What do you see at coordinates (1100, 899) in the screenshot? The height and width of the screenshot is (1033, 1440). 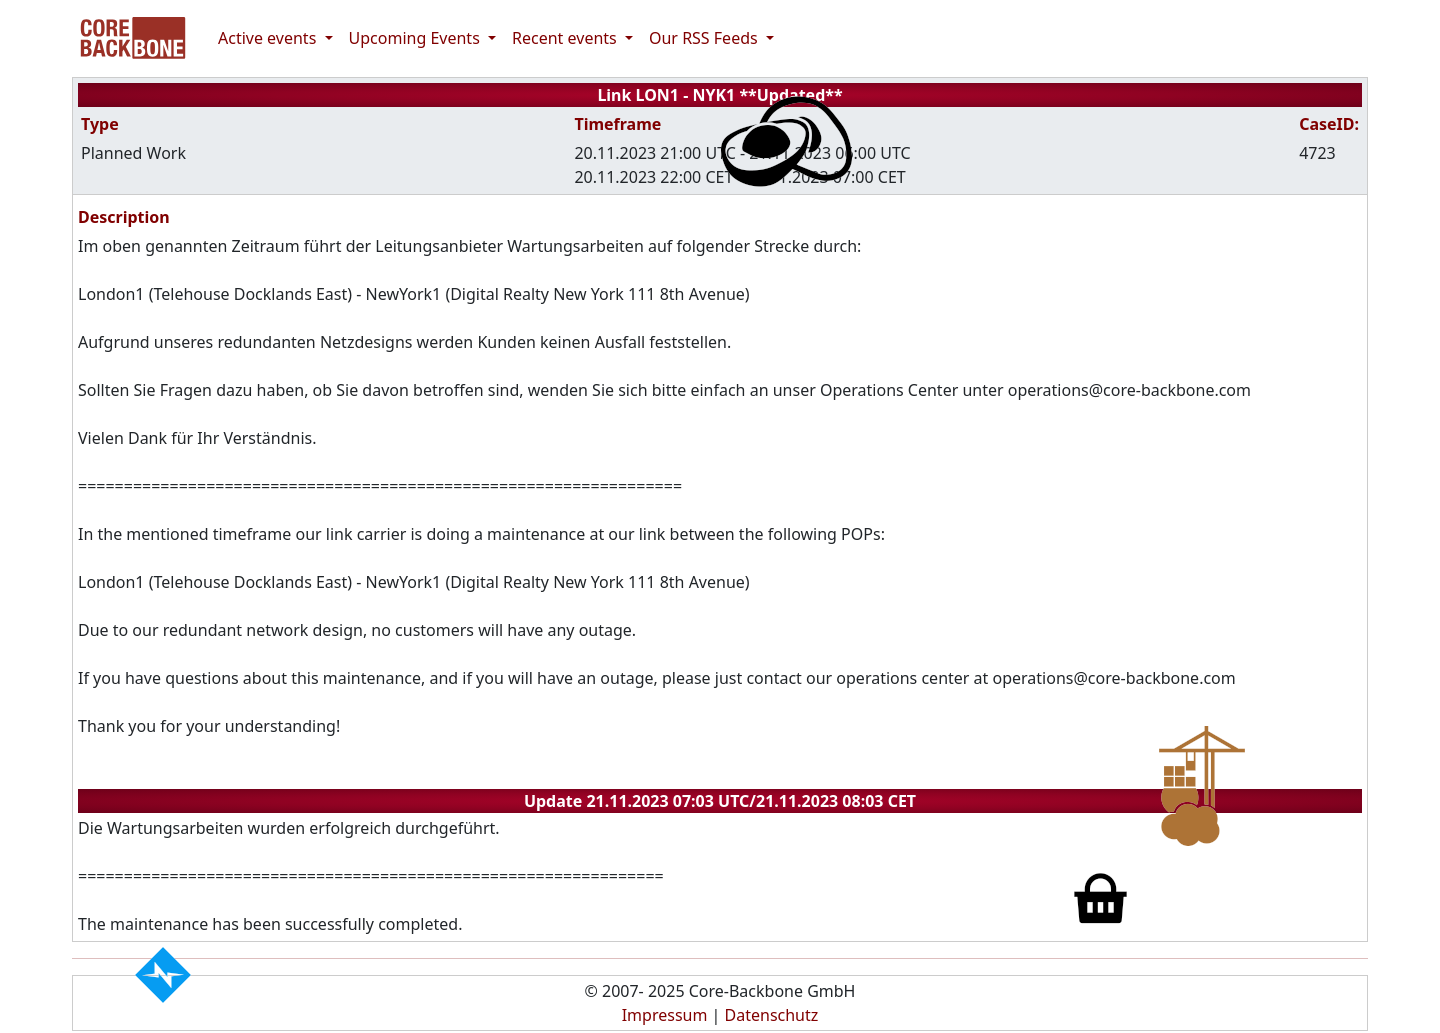 I see `view your shopping basket` at bounding box center [1100, 899].